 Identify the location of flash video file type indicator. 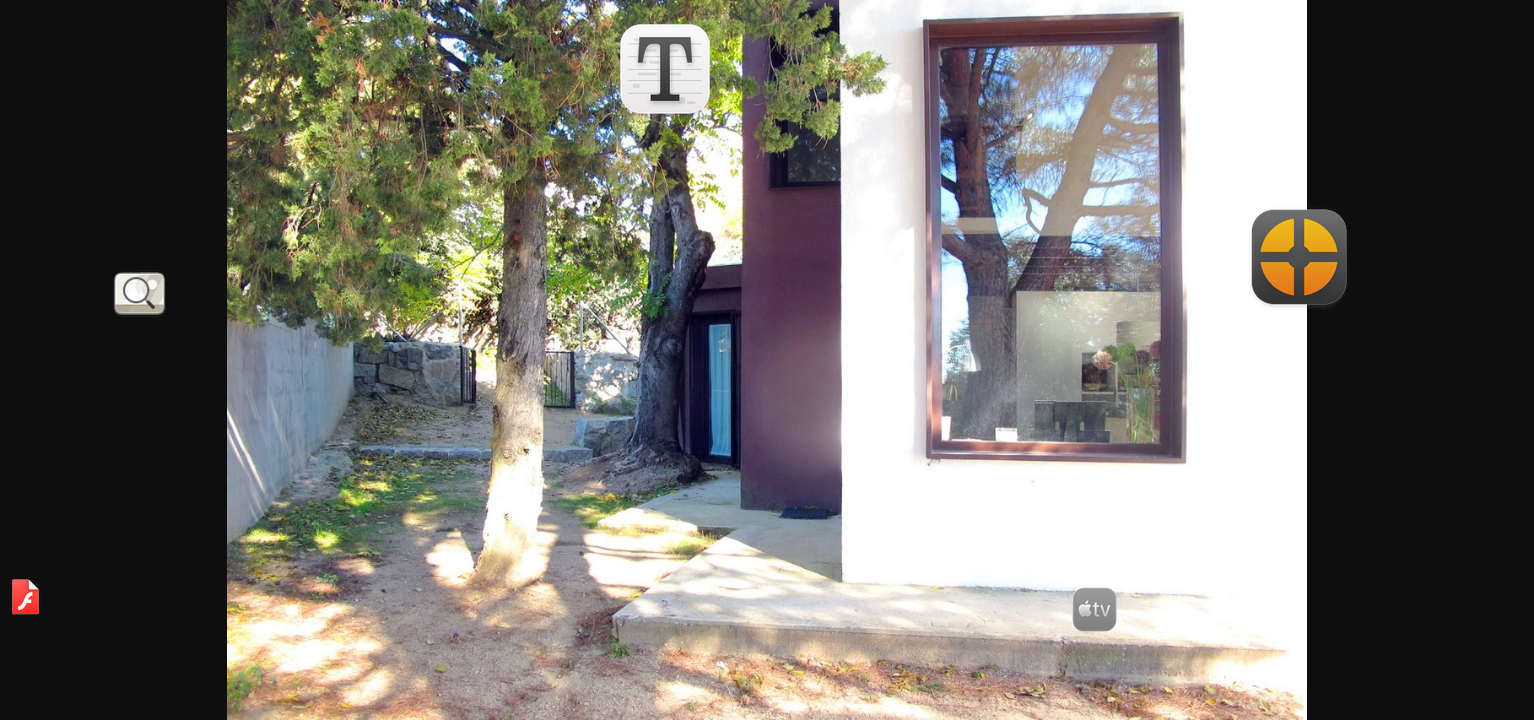
(25, 597).